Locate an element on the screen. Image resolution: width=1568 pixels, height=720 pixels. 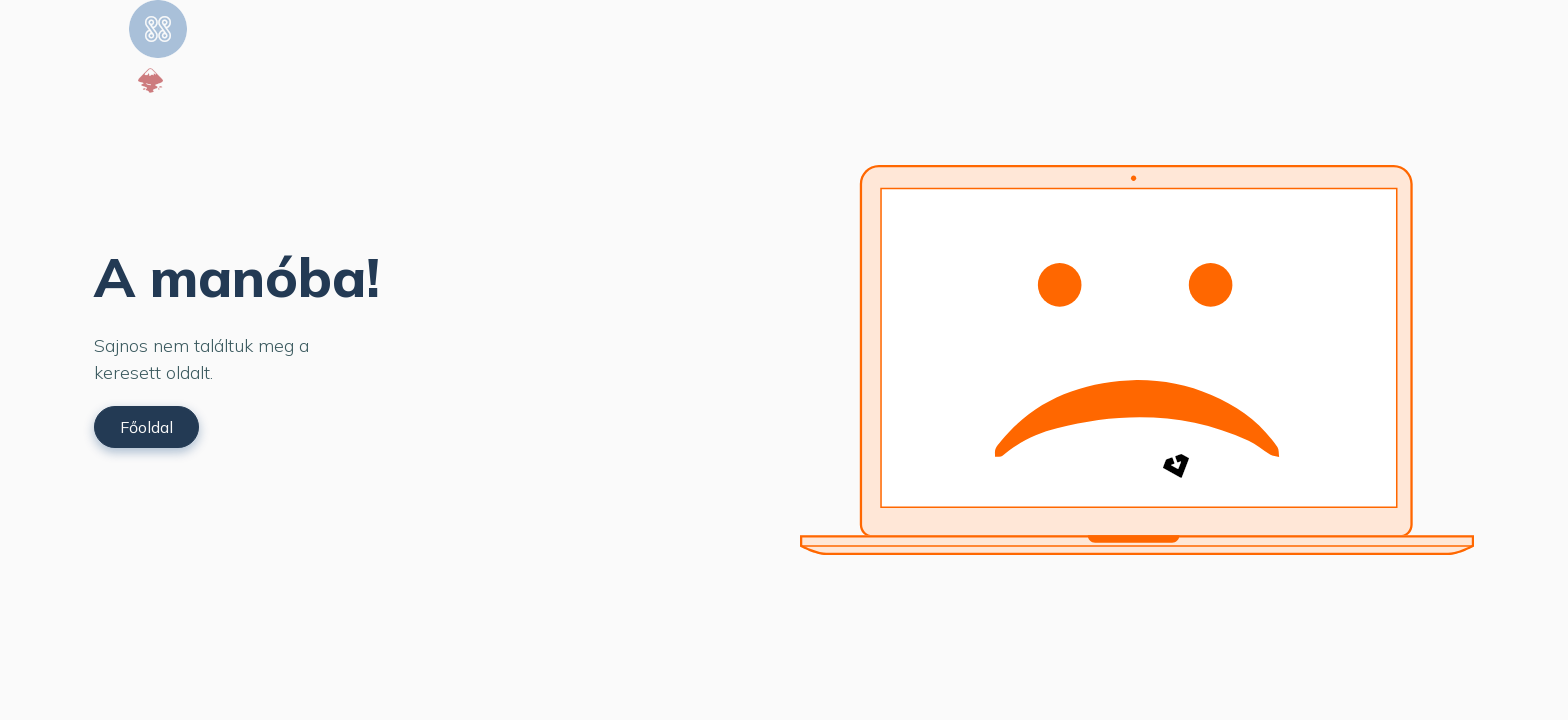
open the StyleShare app is located at coordinates (158, 29).